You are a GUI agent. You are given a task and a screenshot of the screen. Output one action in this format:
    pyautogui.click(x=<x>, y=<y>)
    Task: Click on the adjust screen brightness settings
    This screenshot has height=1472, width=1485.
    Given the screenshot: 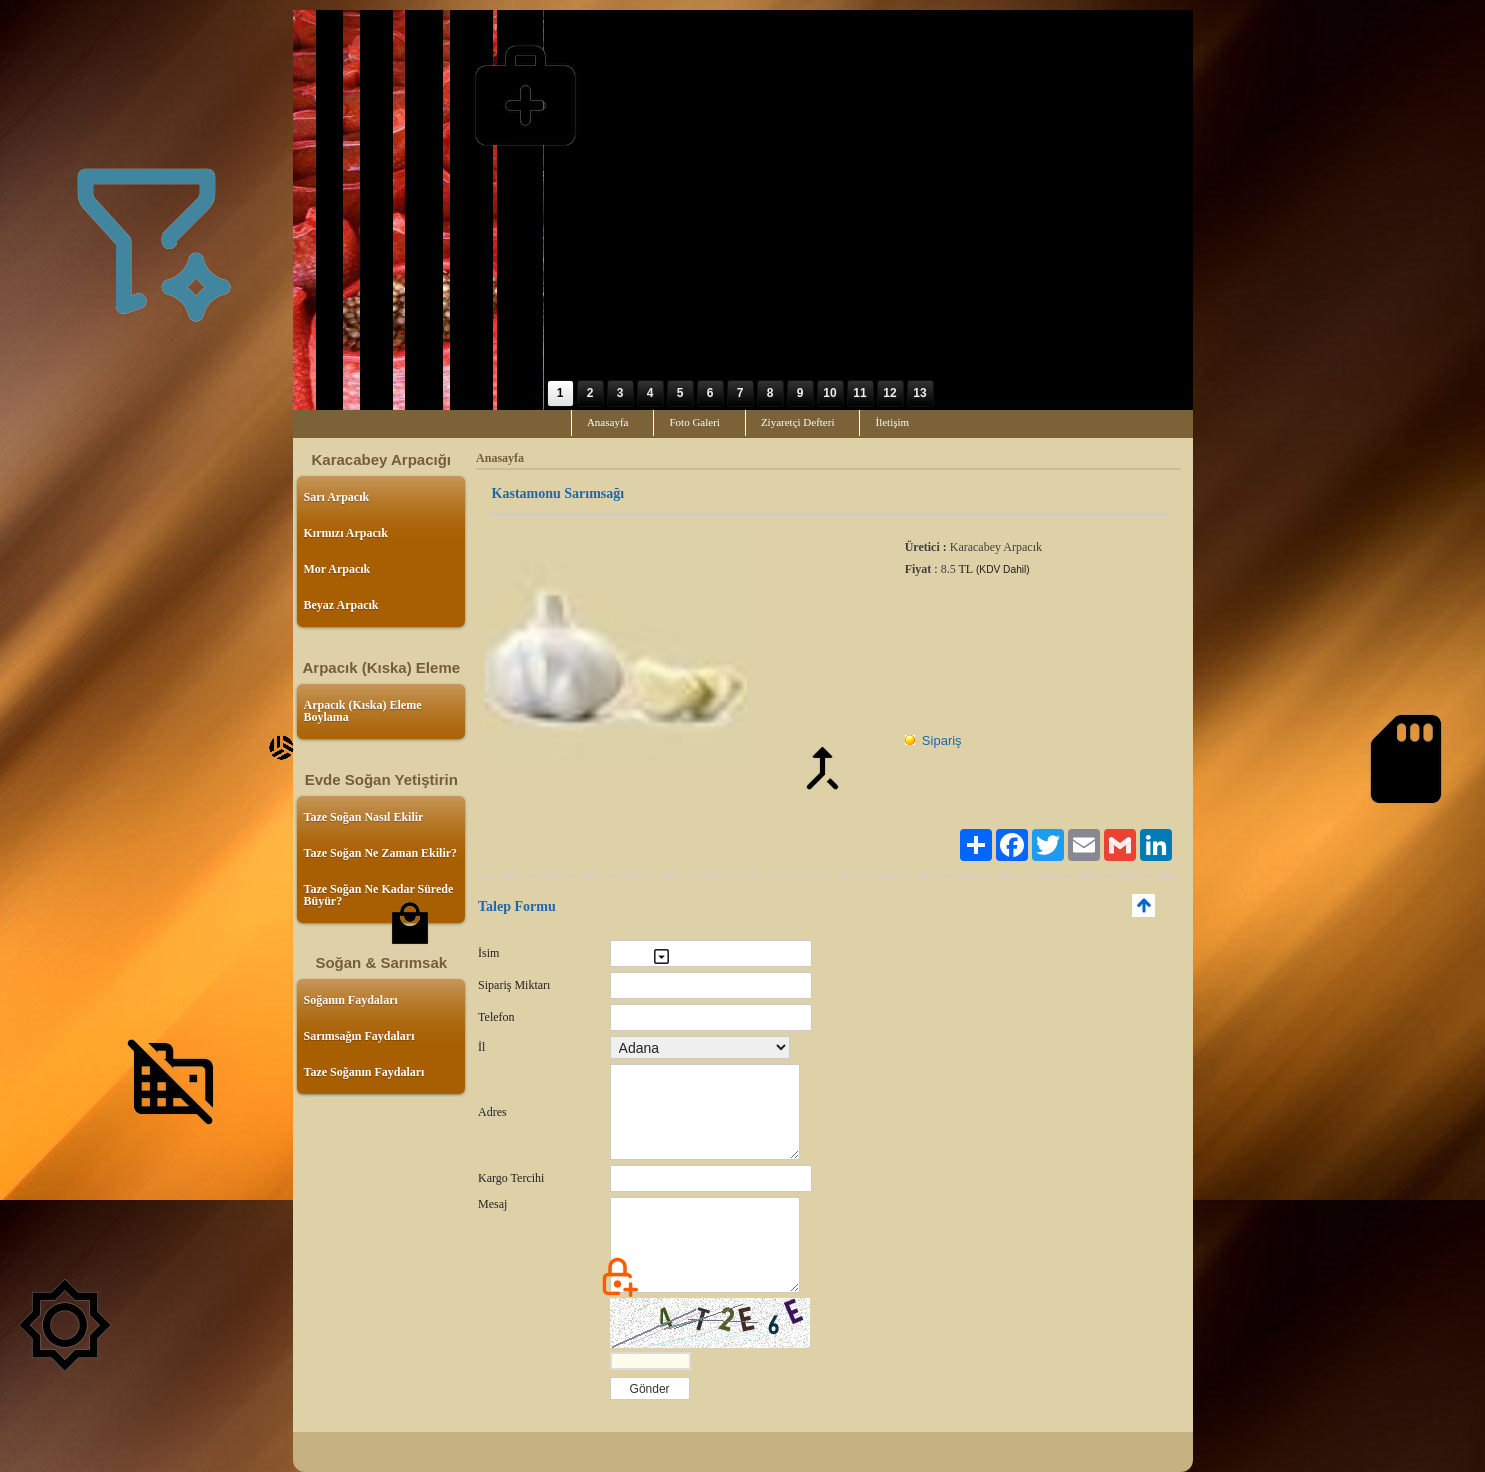 What is the action you would take?
    pyautogui.click(x=65, y=1325)
    